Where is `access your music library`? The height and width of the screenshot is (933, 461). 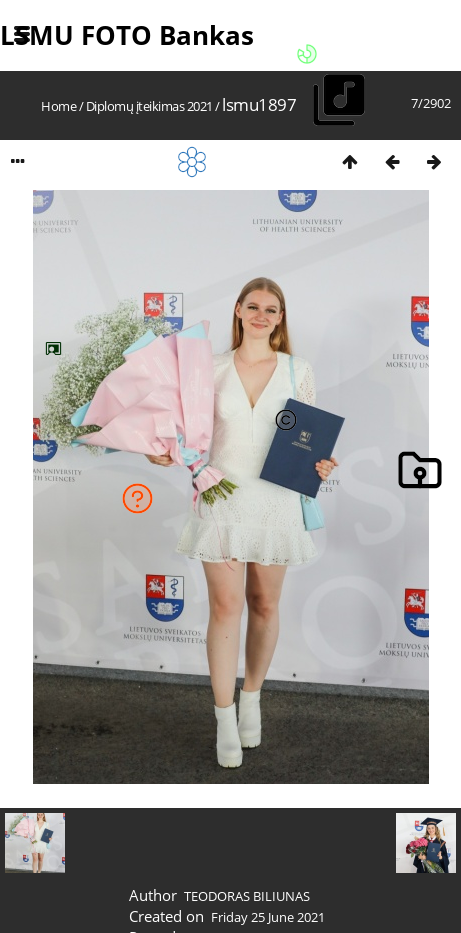
access your music library is located at coordinates (339, 100).